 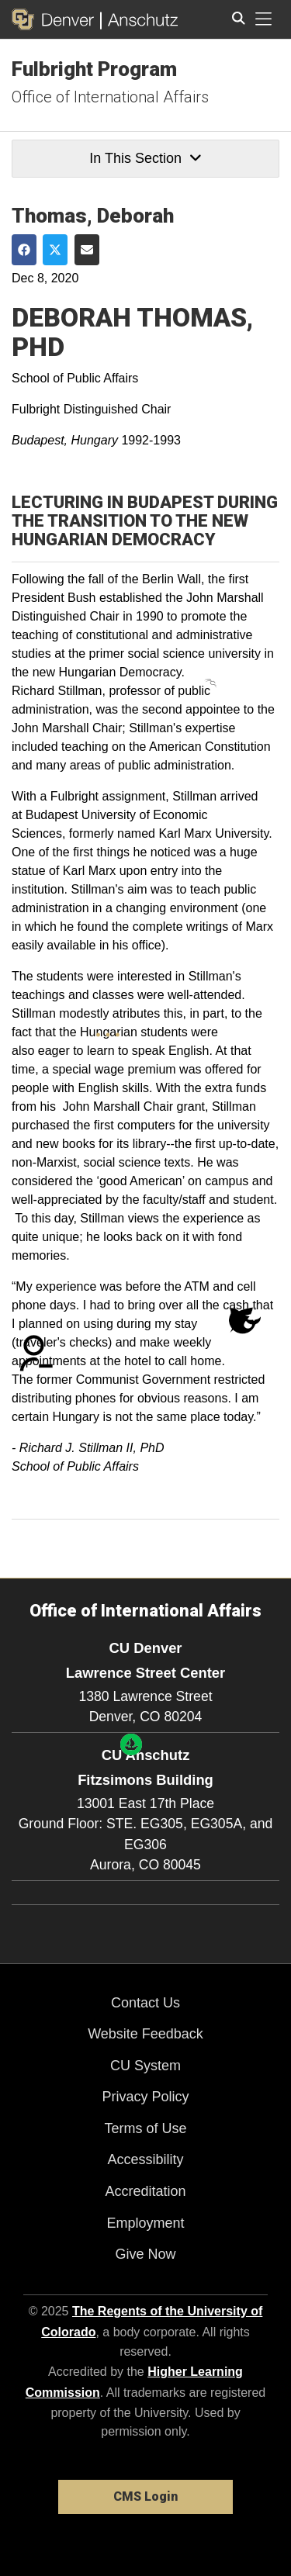 What do you see at coordinates (131, 1744) in the screenshot?
I see `open the OpenSea NFT marketplace` at bounding box center [131, 1744].